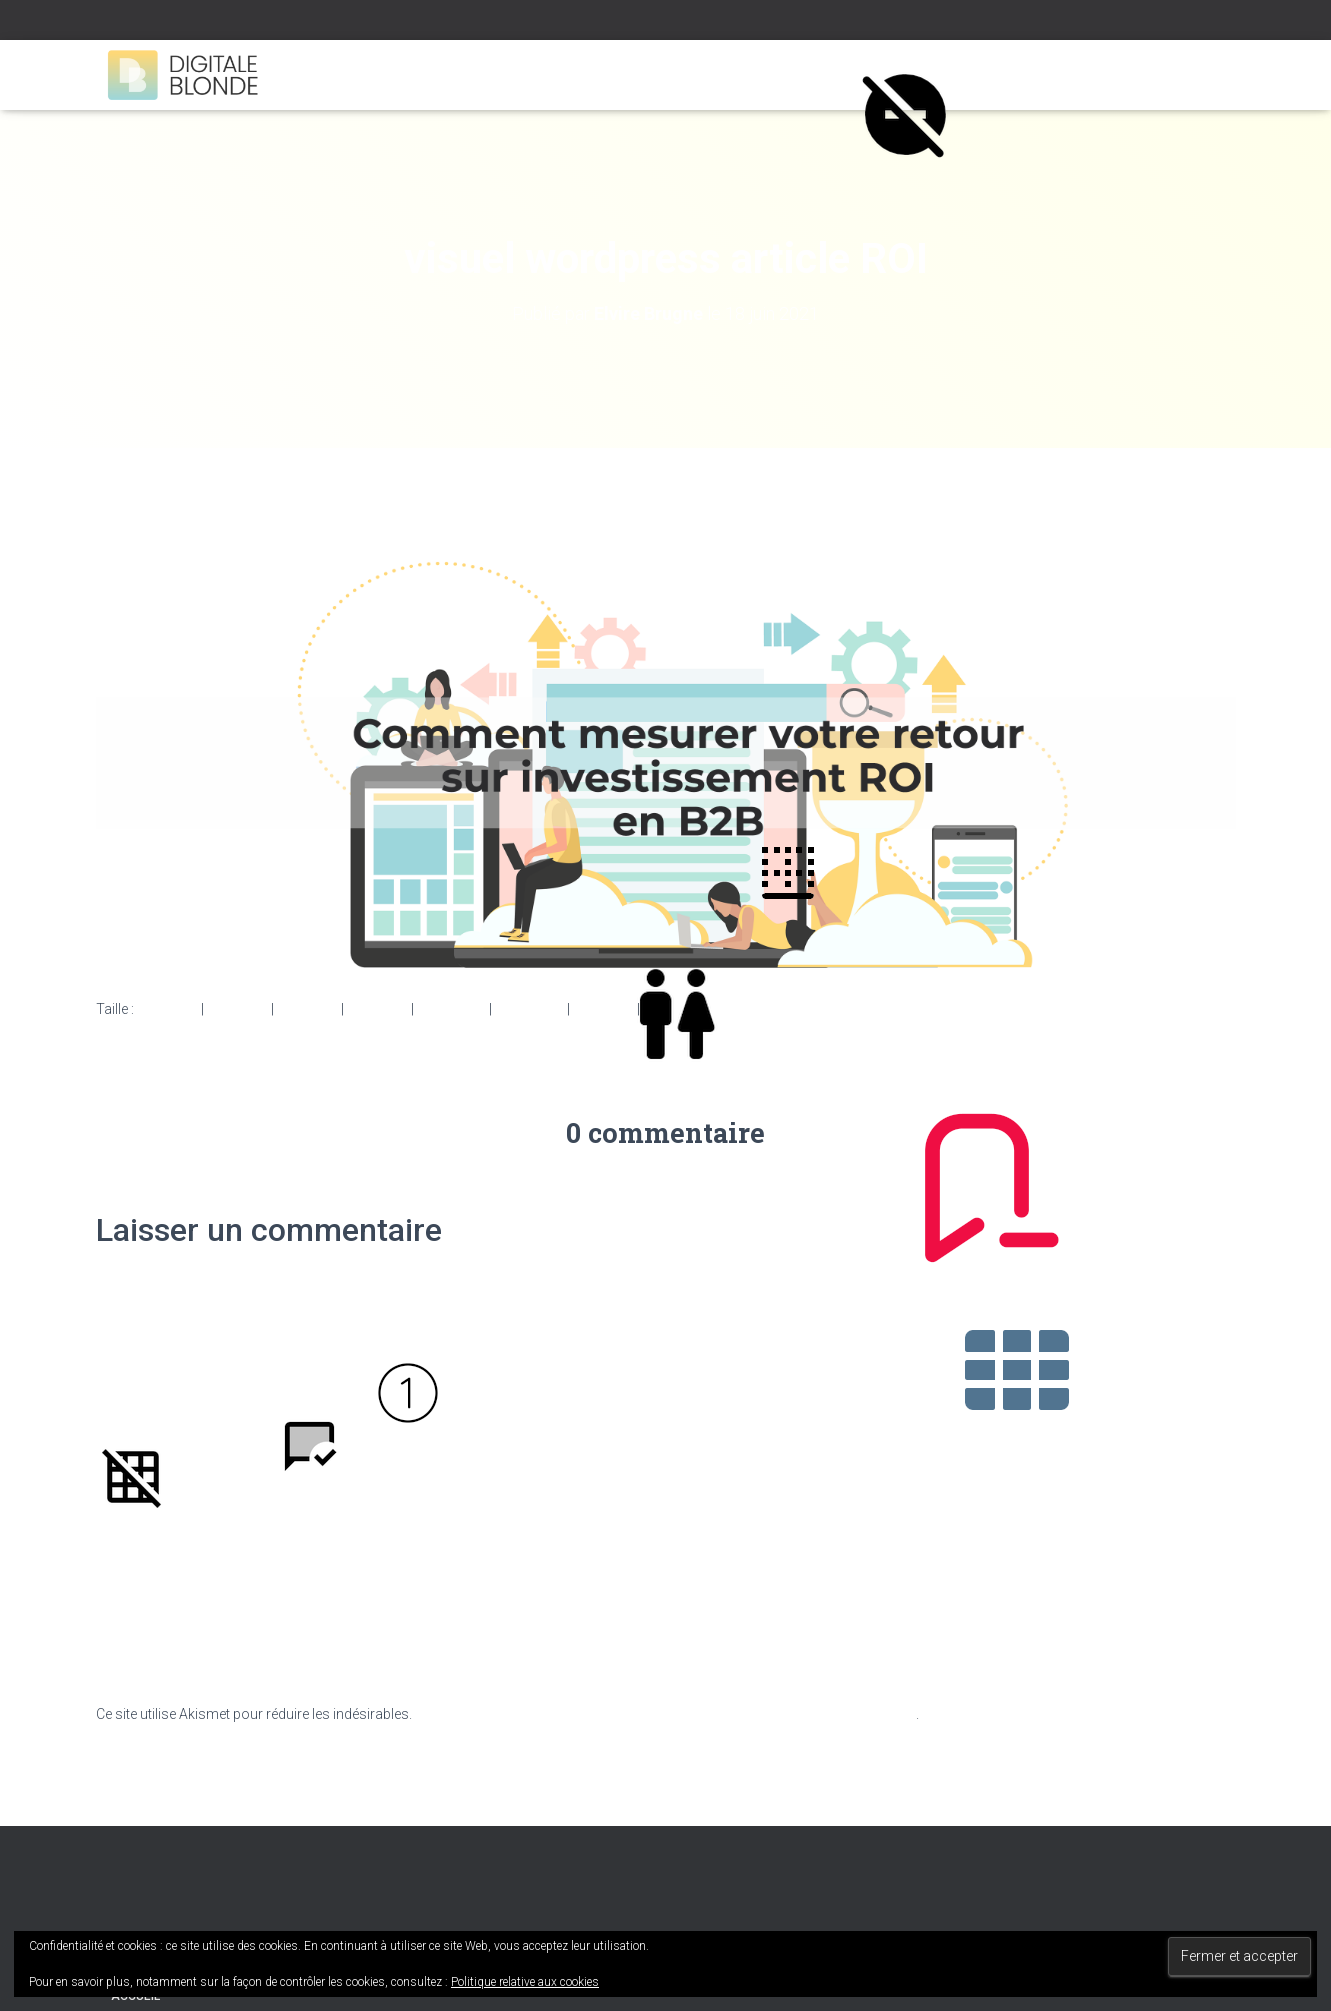 This screenshot has width=1331, height=2011. Describe the element at coordinates (133, 1477) in the screenshot. I see `disable grid view` at that location.